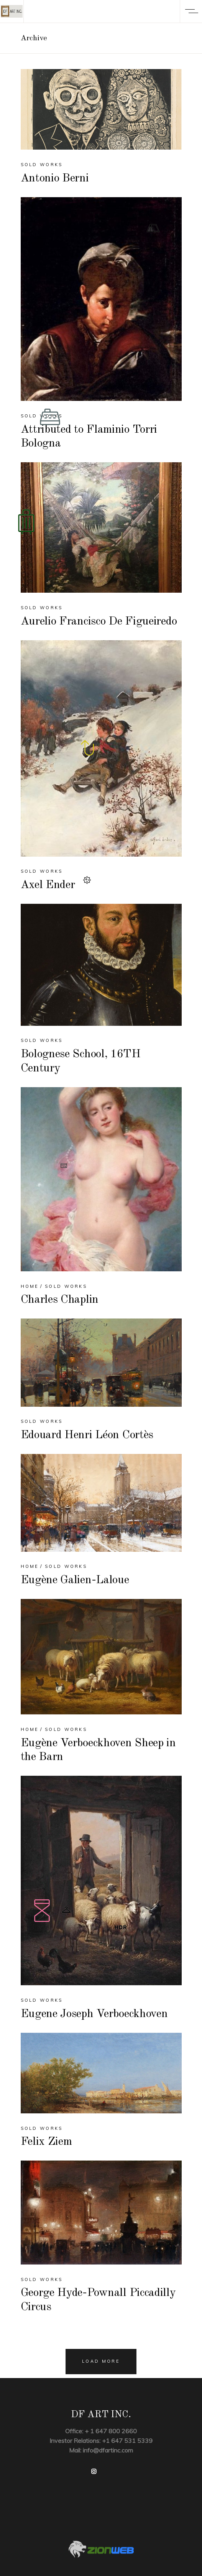  Describe the element at coordinates (66, 1910) in the screenshot. I see `access your wardrobe or closet` at that location.